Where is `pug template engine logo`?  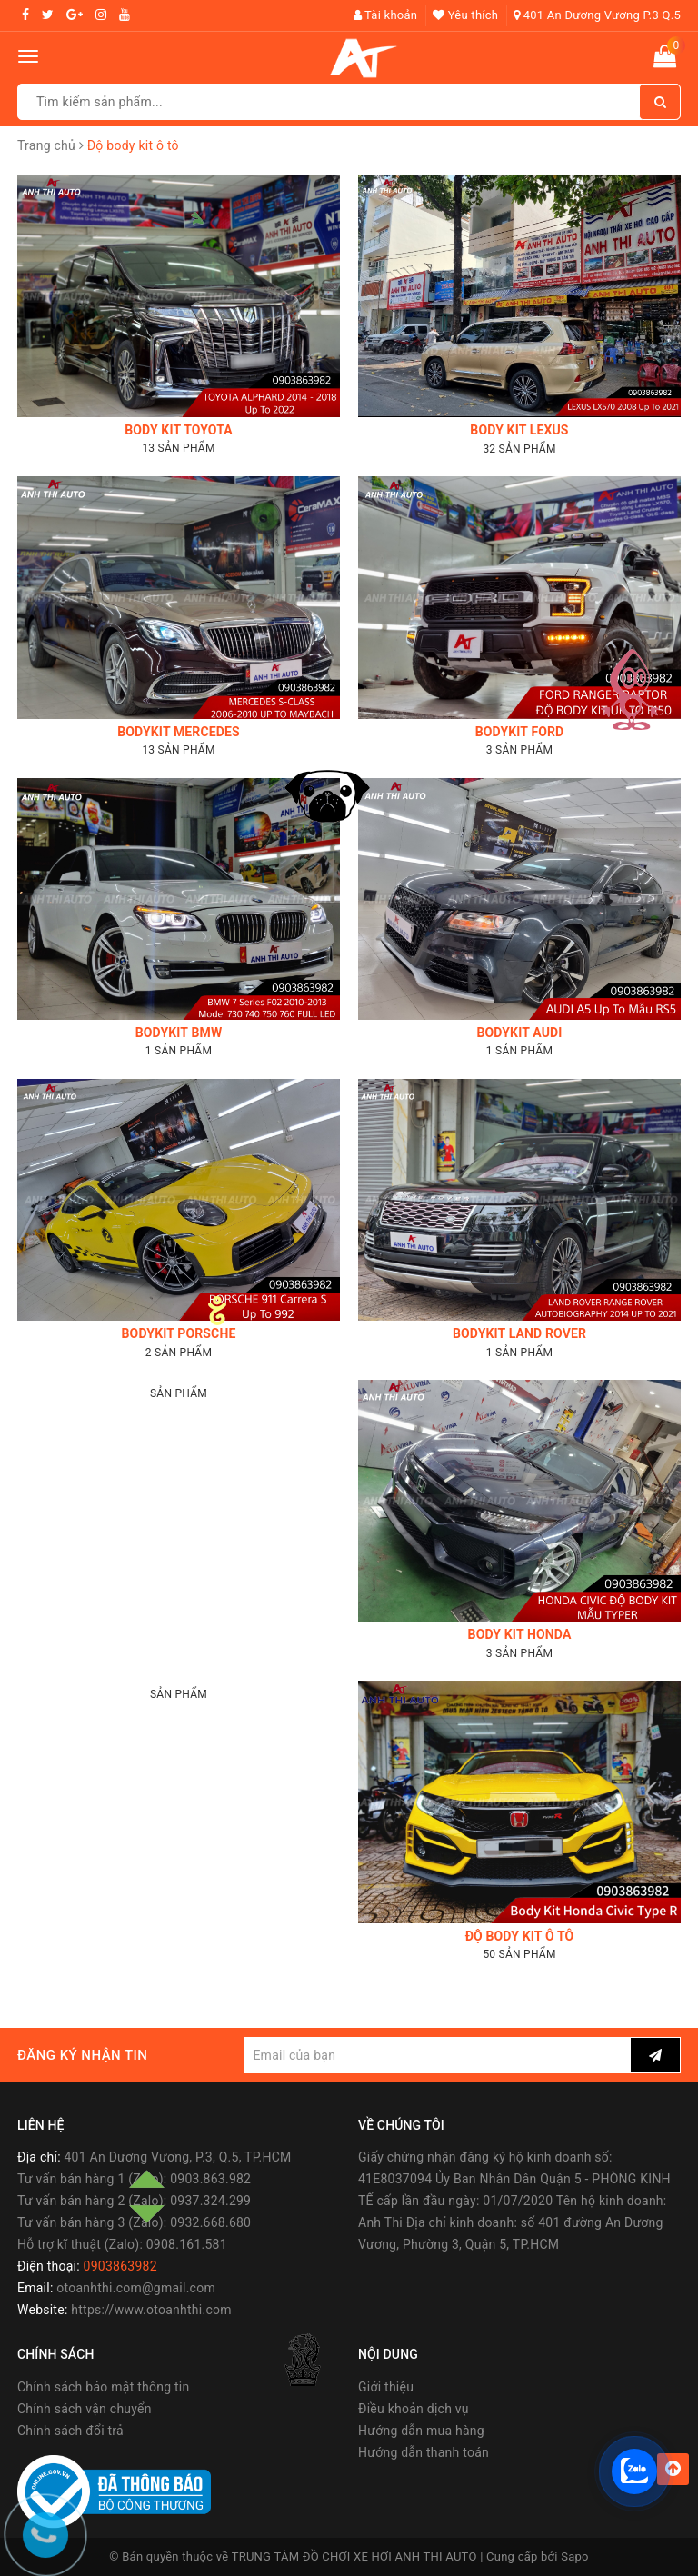
pug template engine logo is located at coordinates (327, 796).